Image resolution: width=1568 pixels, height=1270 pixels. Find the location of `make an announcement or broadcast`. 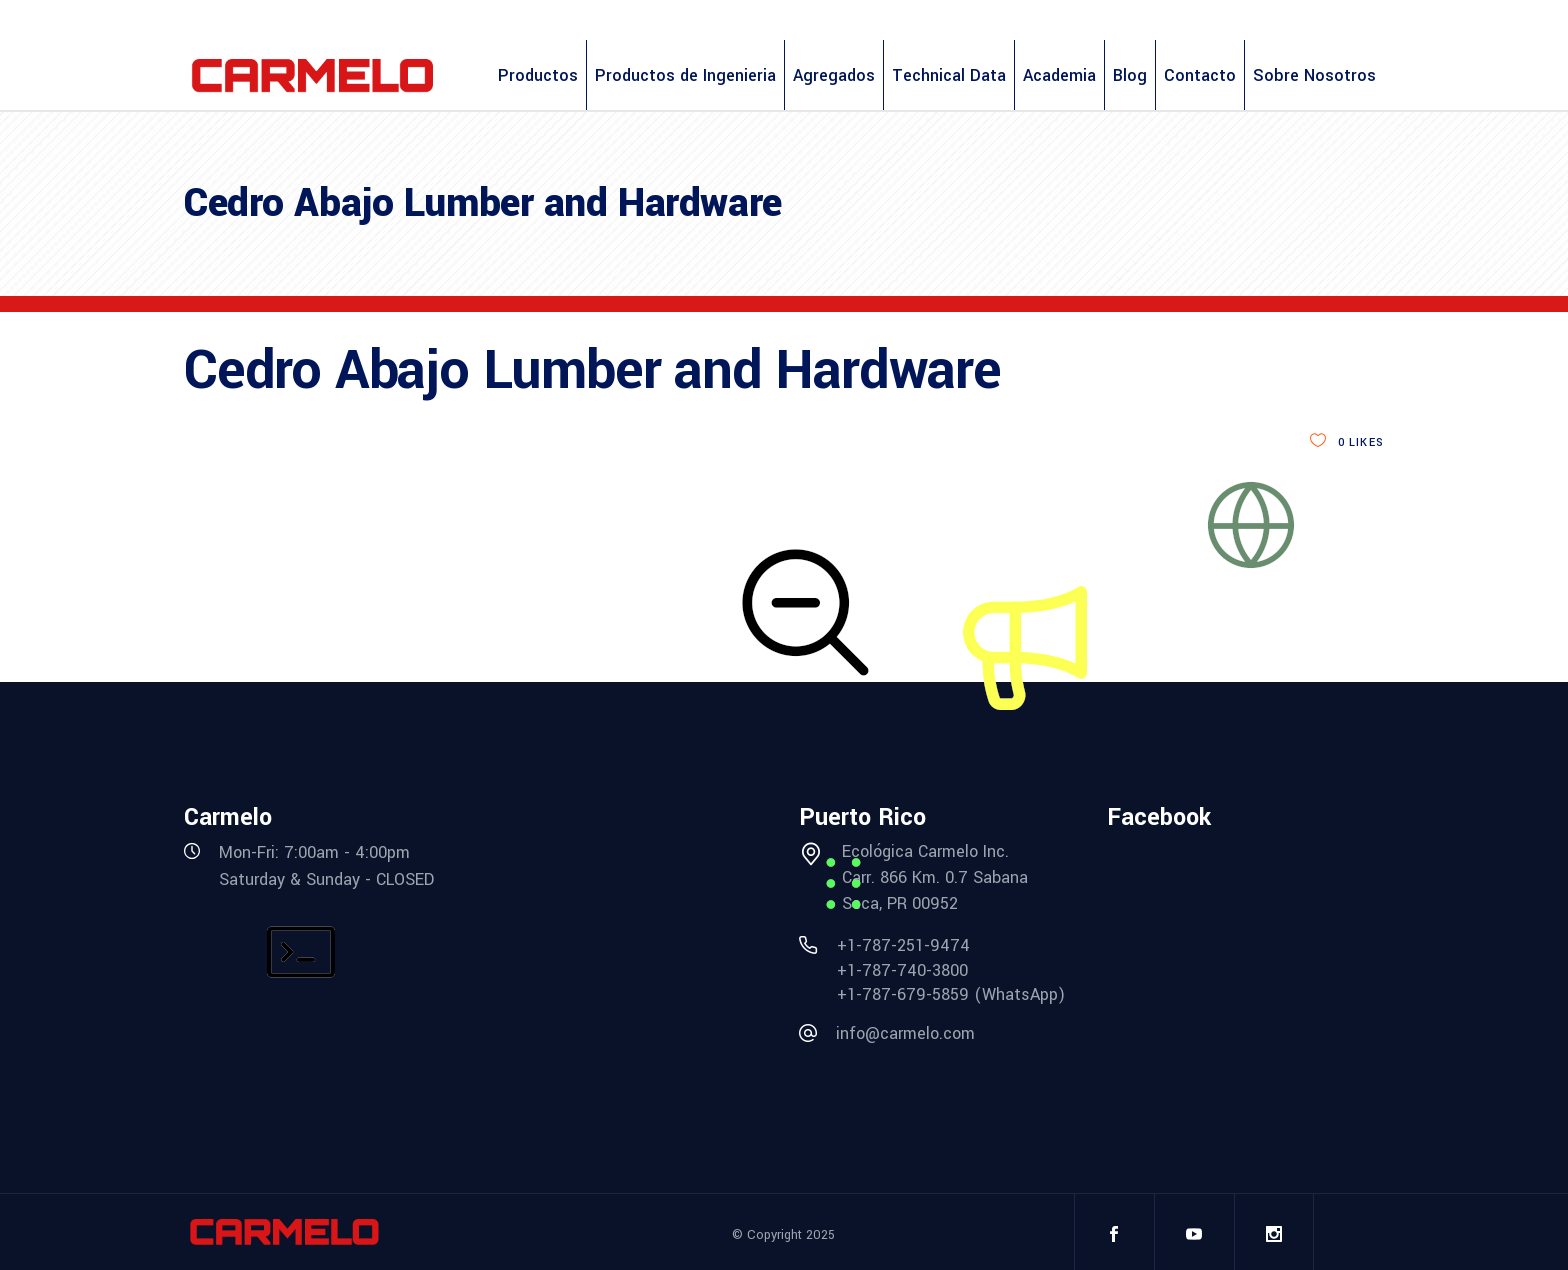

make an announcement or broadcast is located at coordinates (1025, 648).